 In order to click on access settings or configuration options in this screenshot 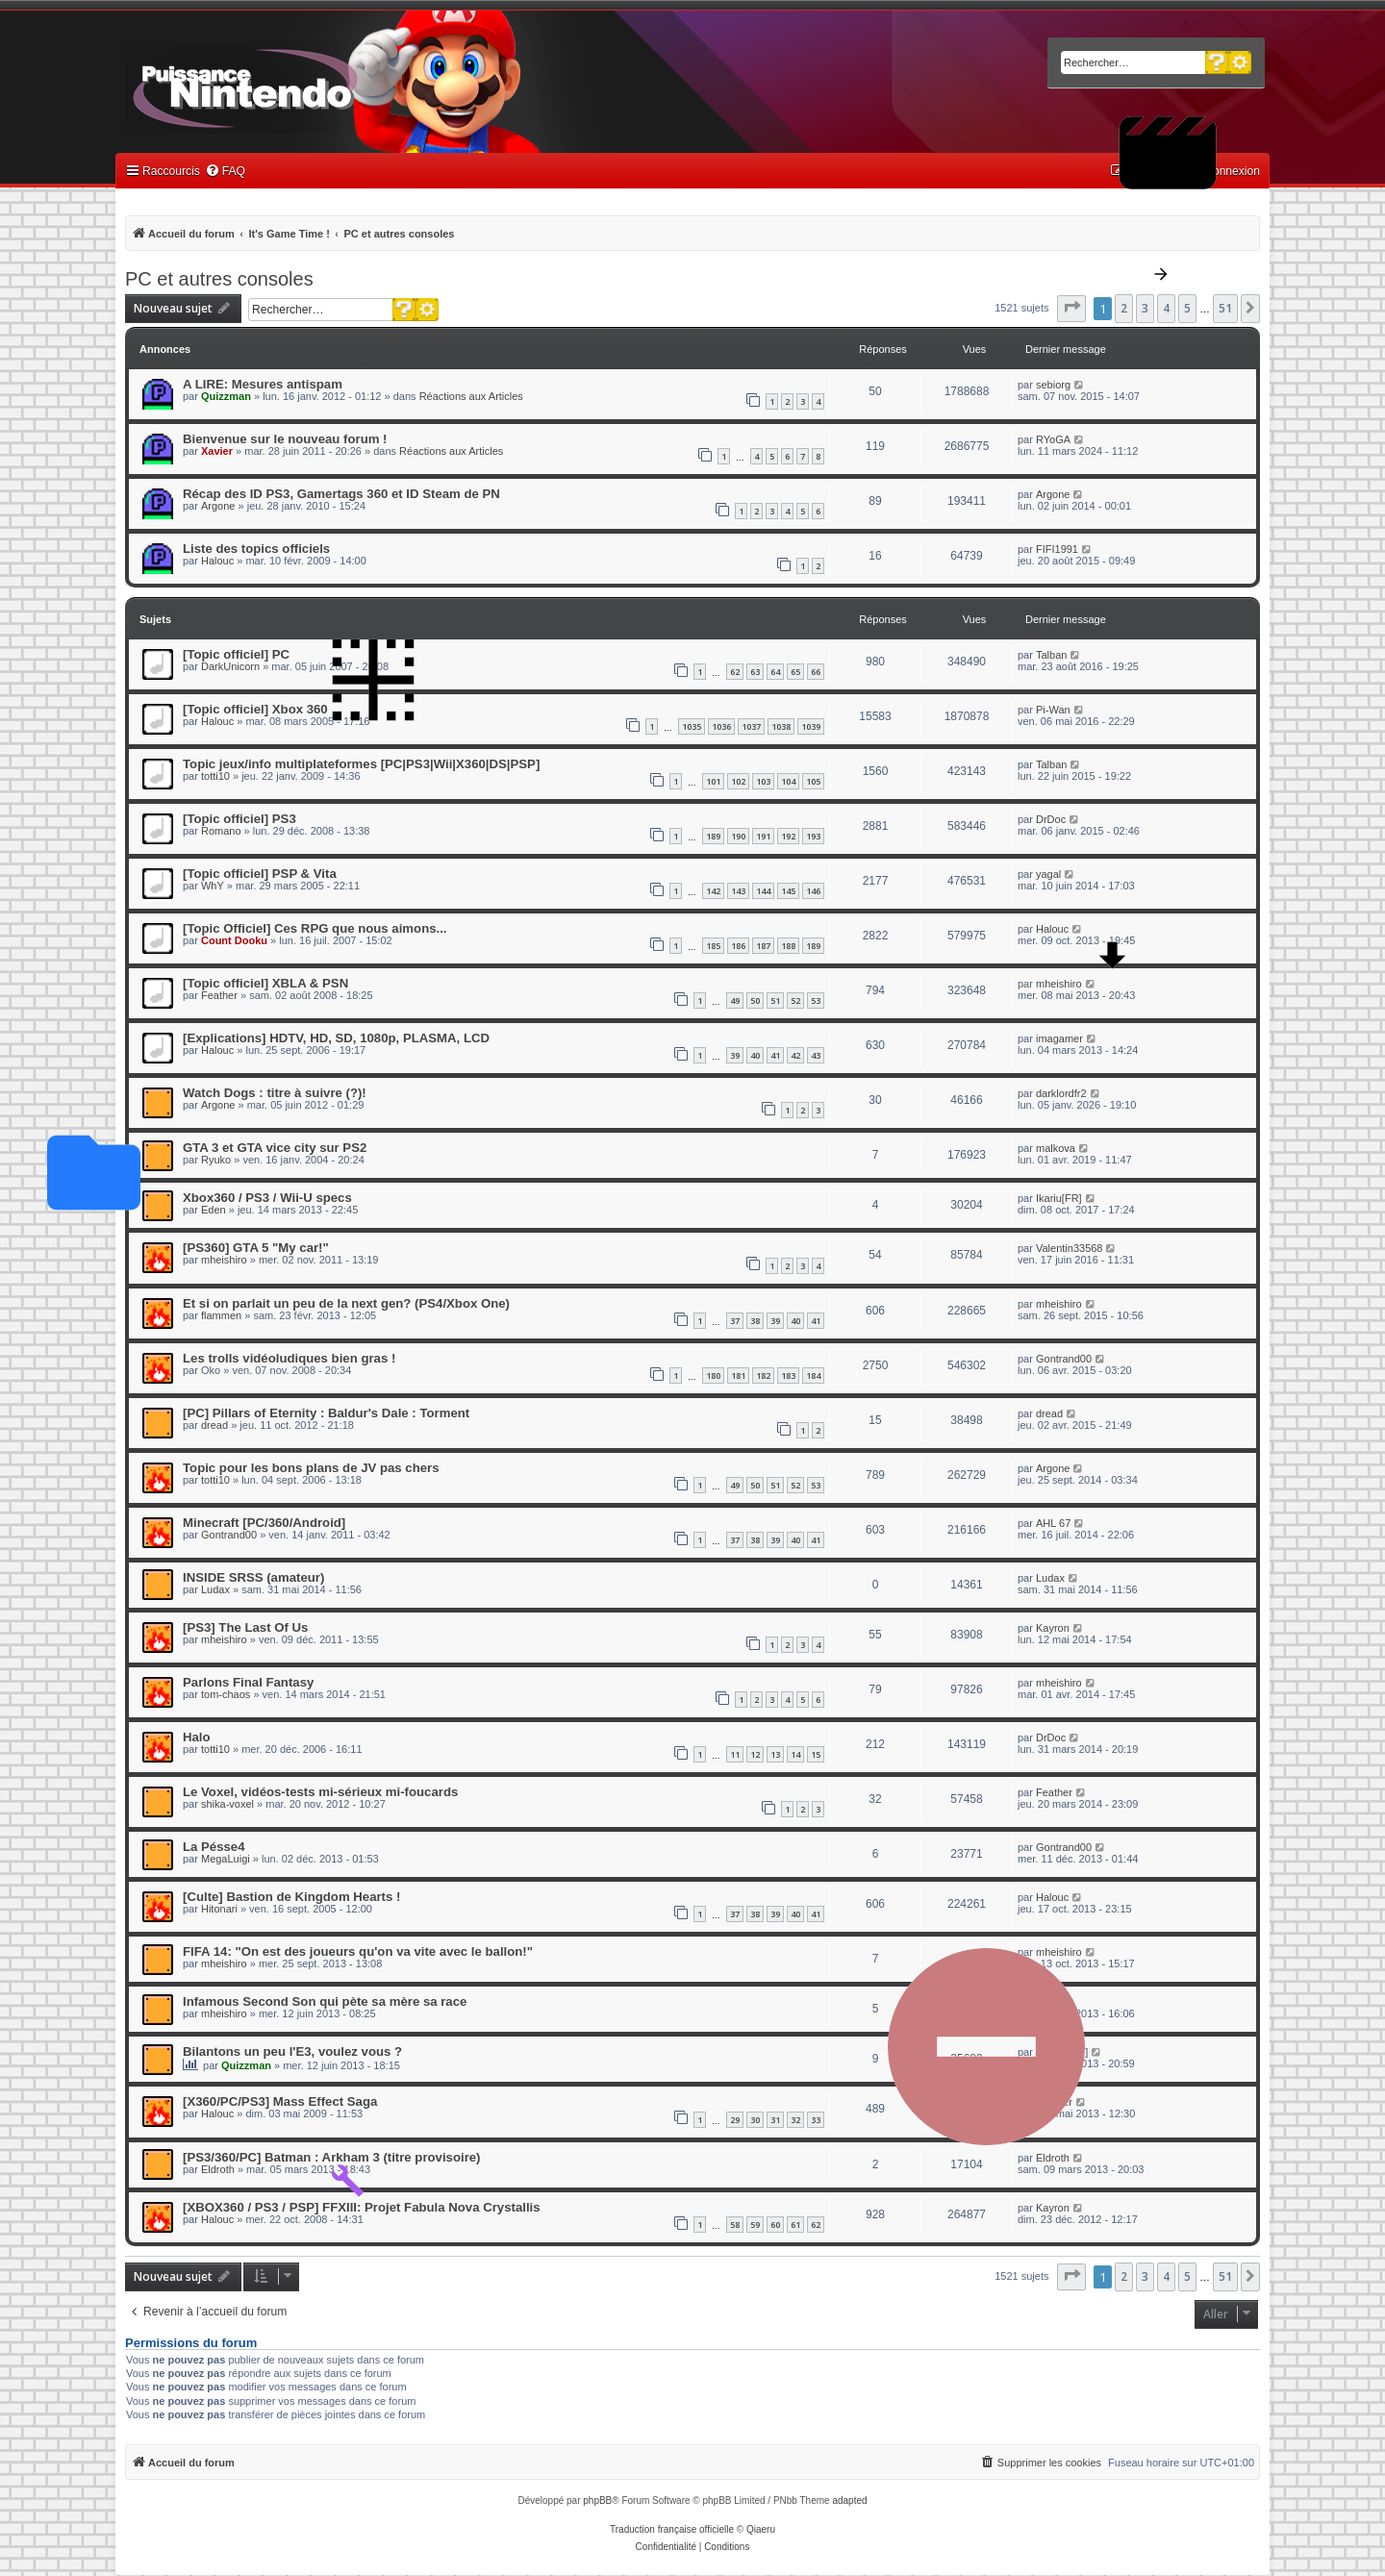, I will do `click(348, 2181)`.